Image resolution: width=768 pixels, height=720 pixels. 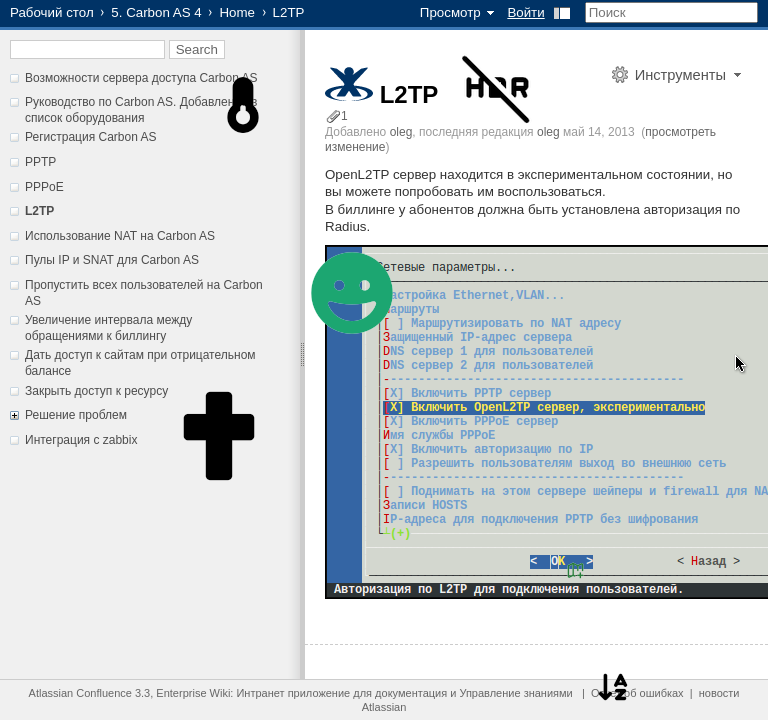 What do you see at coordinates (497, 87) in the screenshot?
I see `disable HDR mode for photos` at bounding box center [497, 87].